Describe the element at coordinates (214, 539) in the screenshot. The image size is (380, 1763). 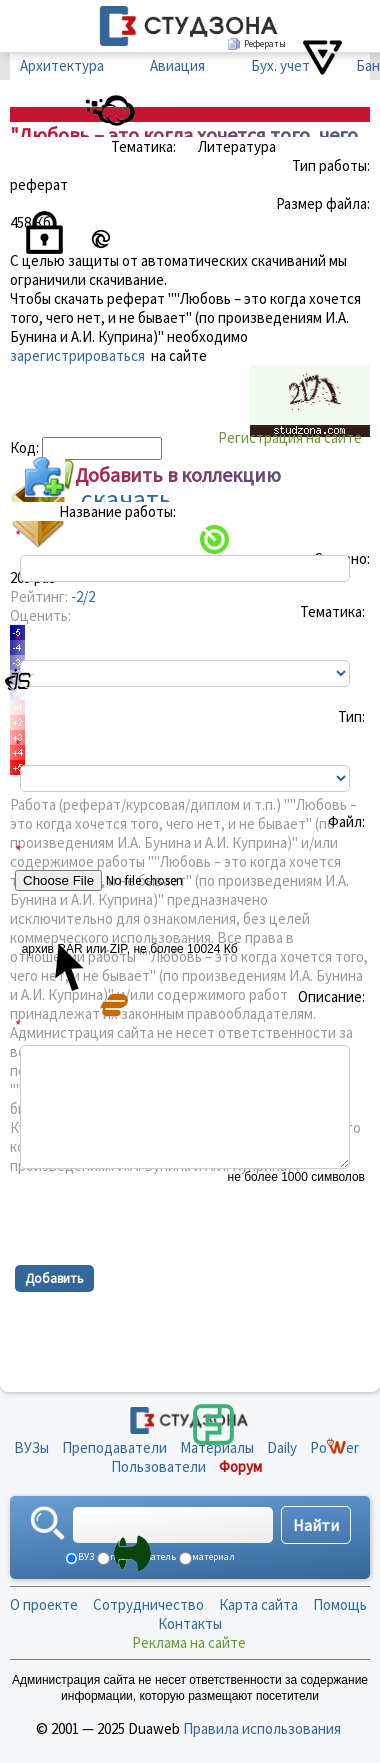
I see `scan a QR code or barcode` at that location.